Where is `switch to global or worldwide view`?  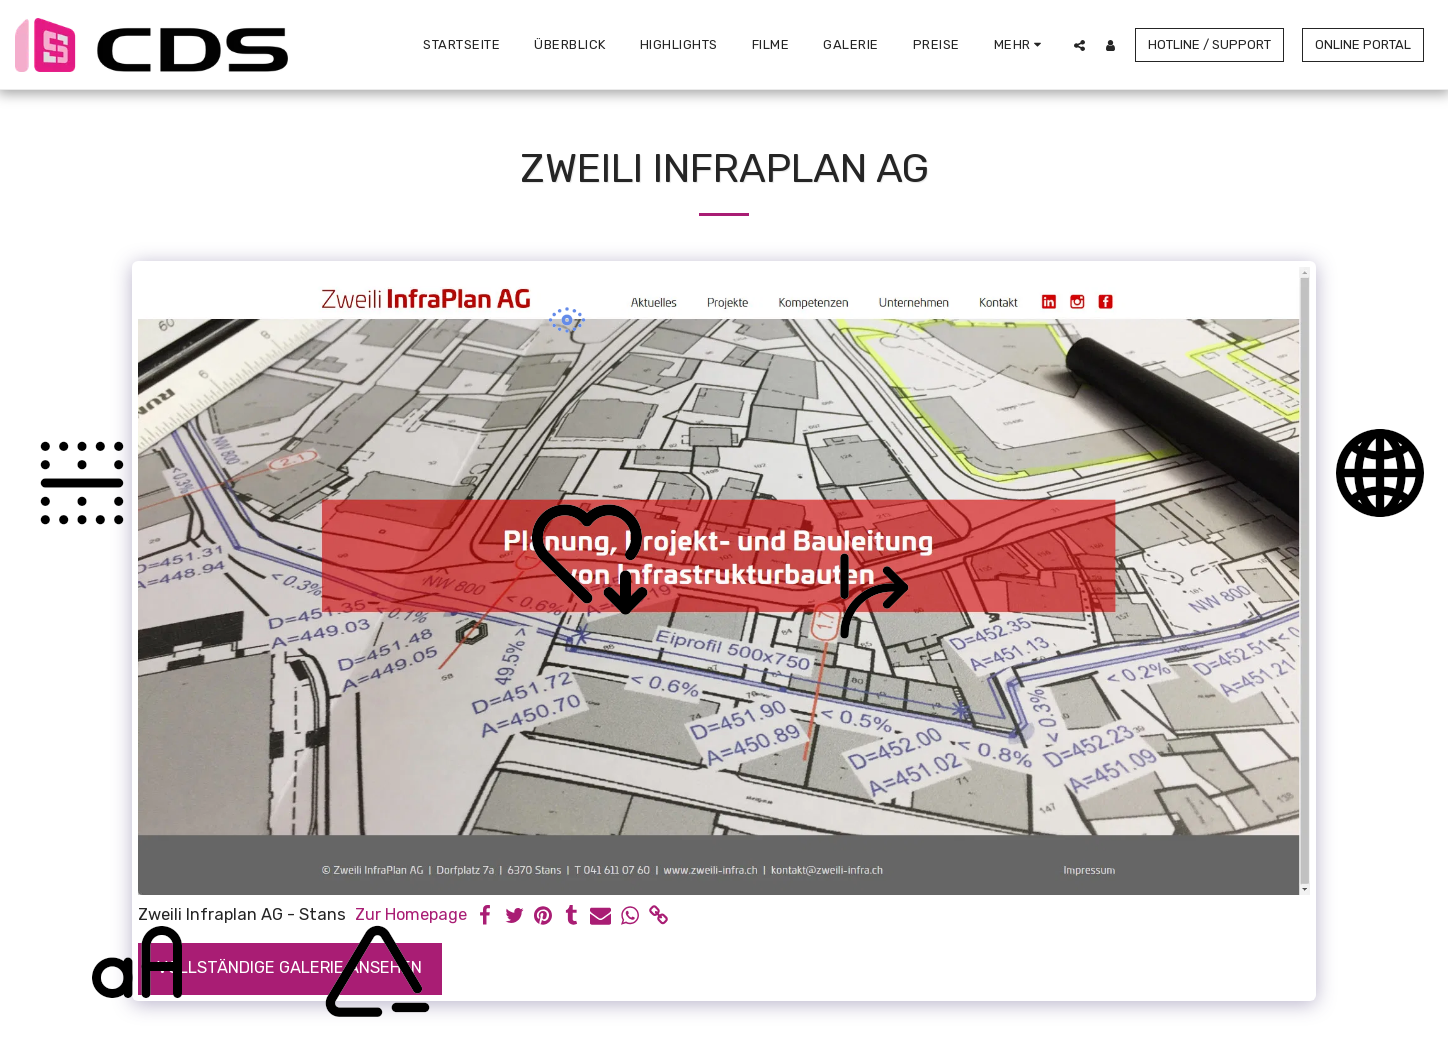
switch to global or worldwide view is located at coordinates (1380, 473).